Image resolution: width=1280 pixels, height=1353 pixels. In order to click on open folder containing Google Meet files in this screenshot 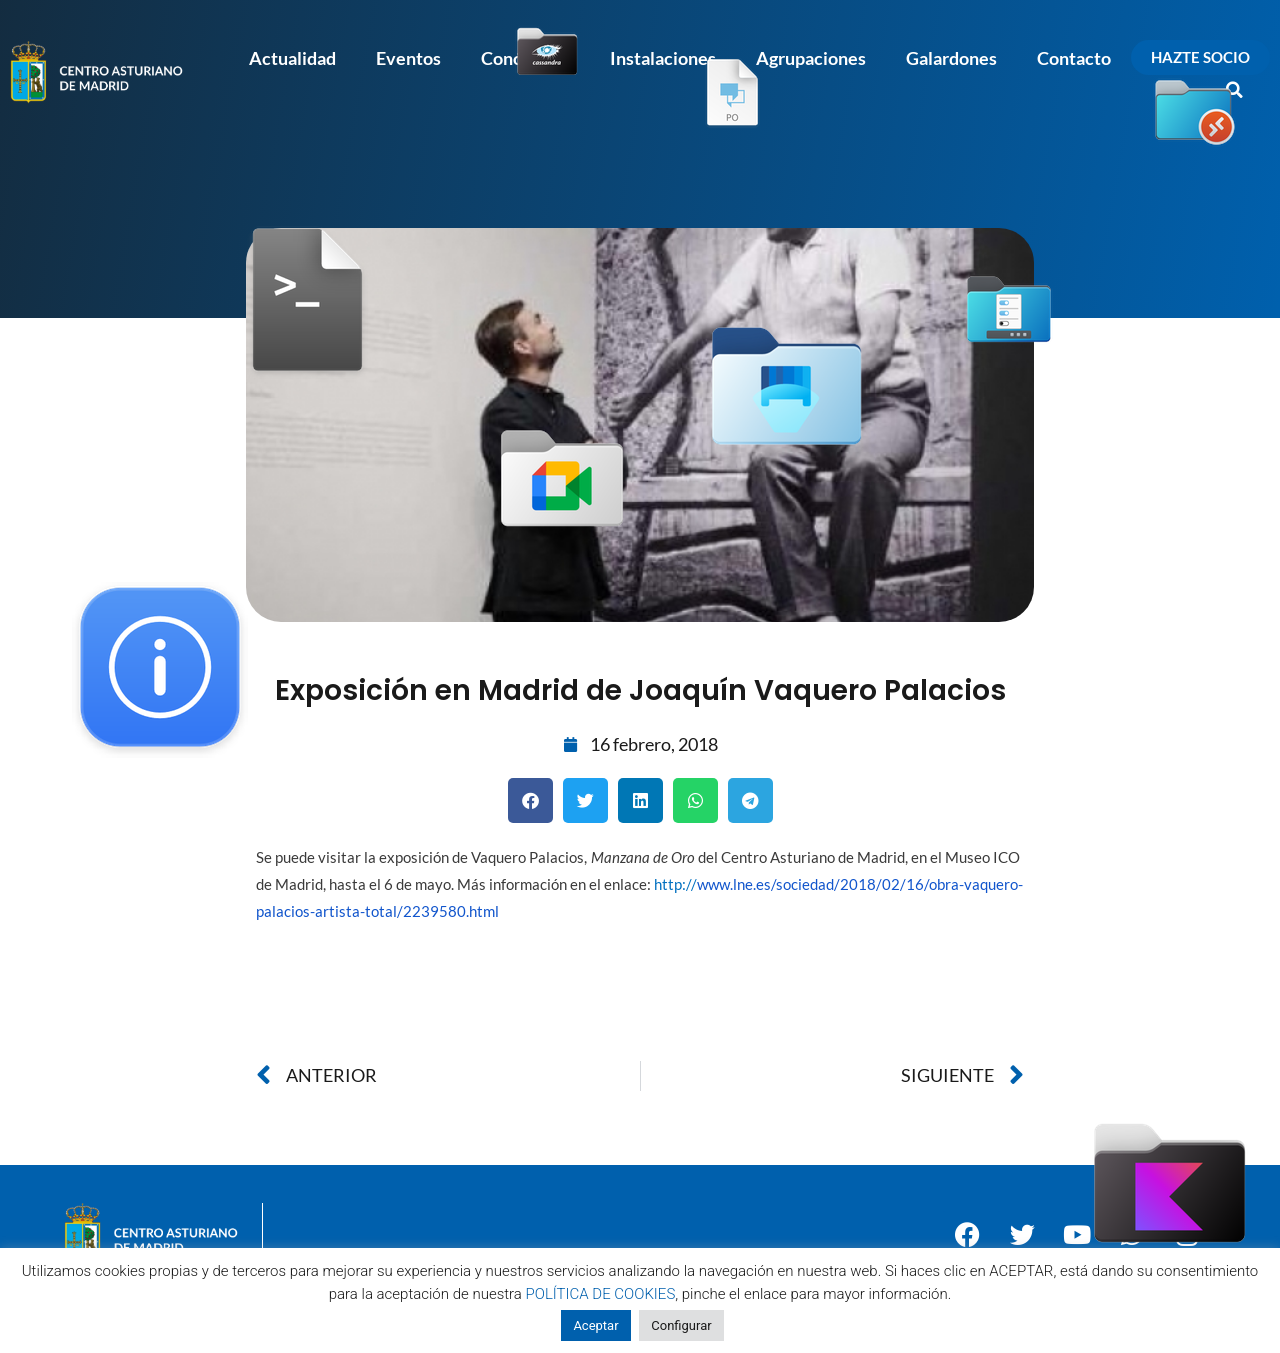, I will do `click(561, 481)`.